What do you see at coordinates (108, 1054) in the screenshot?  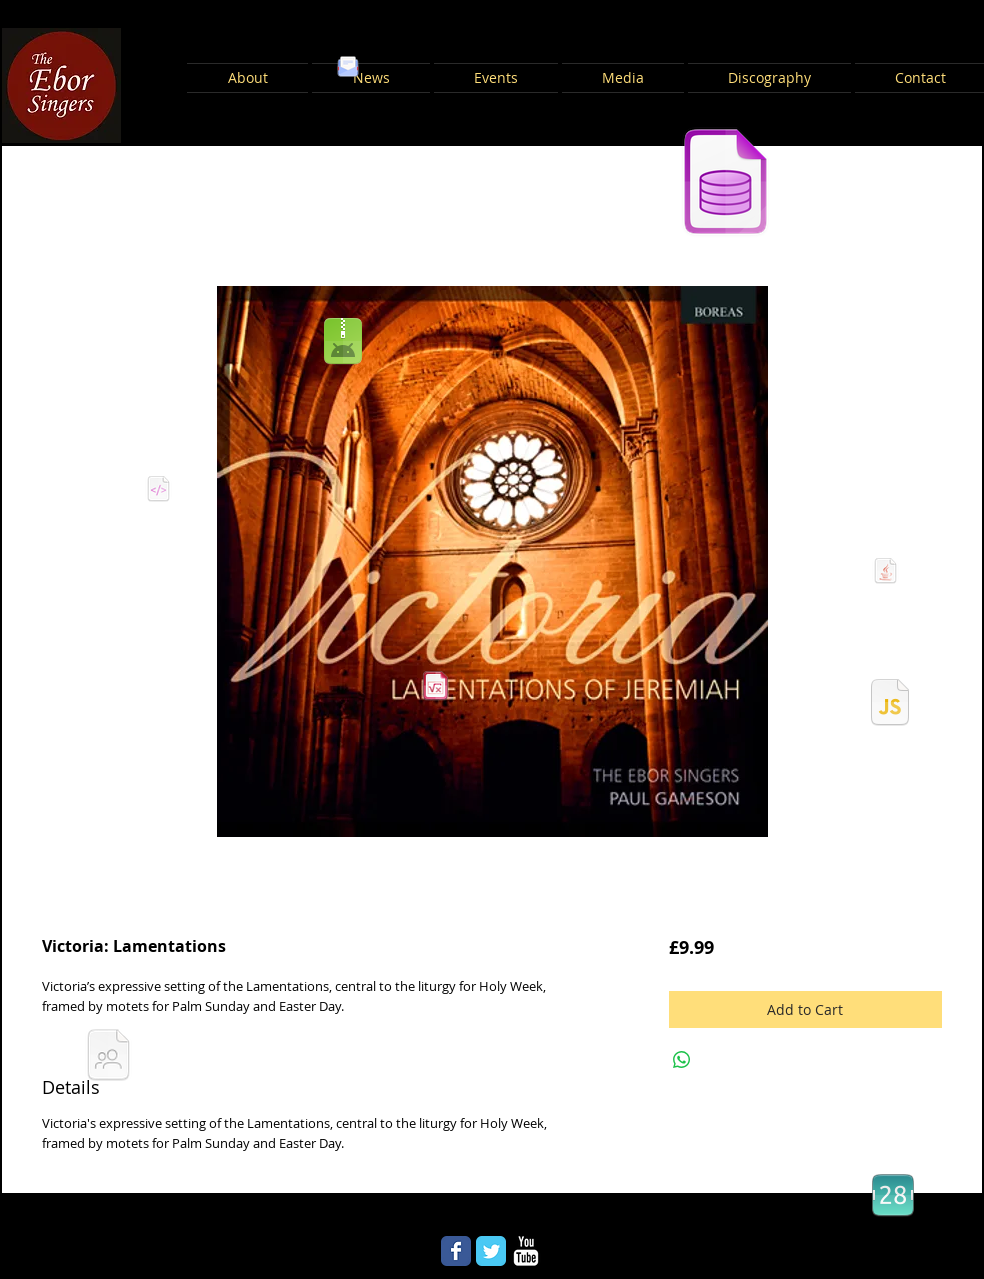 I see `credits or attribution file` at bounding box center [108, 1054].